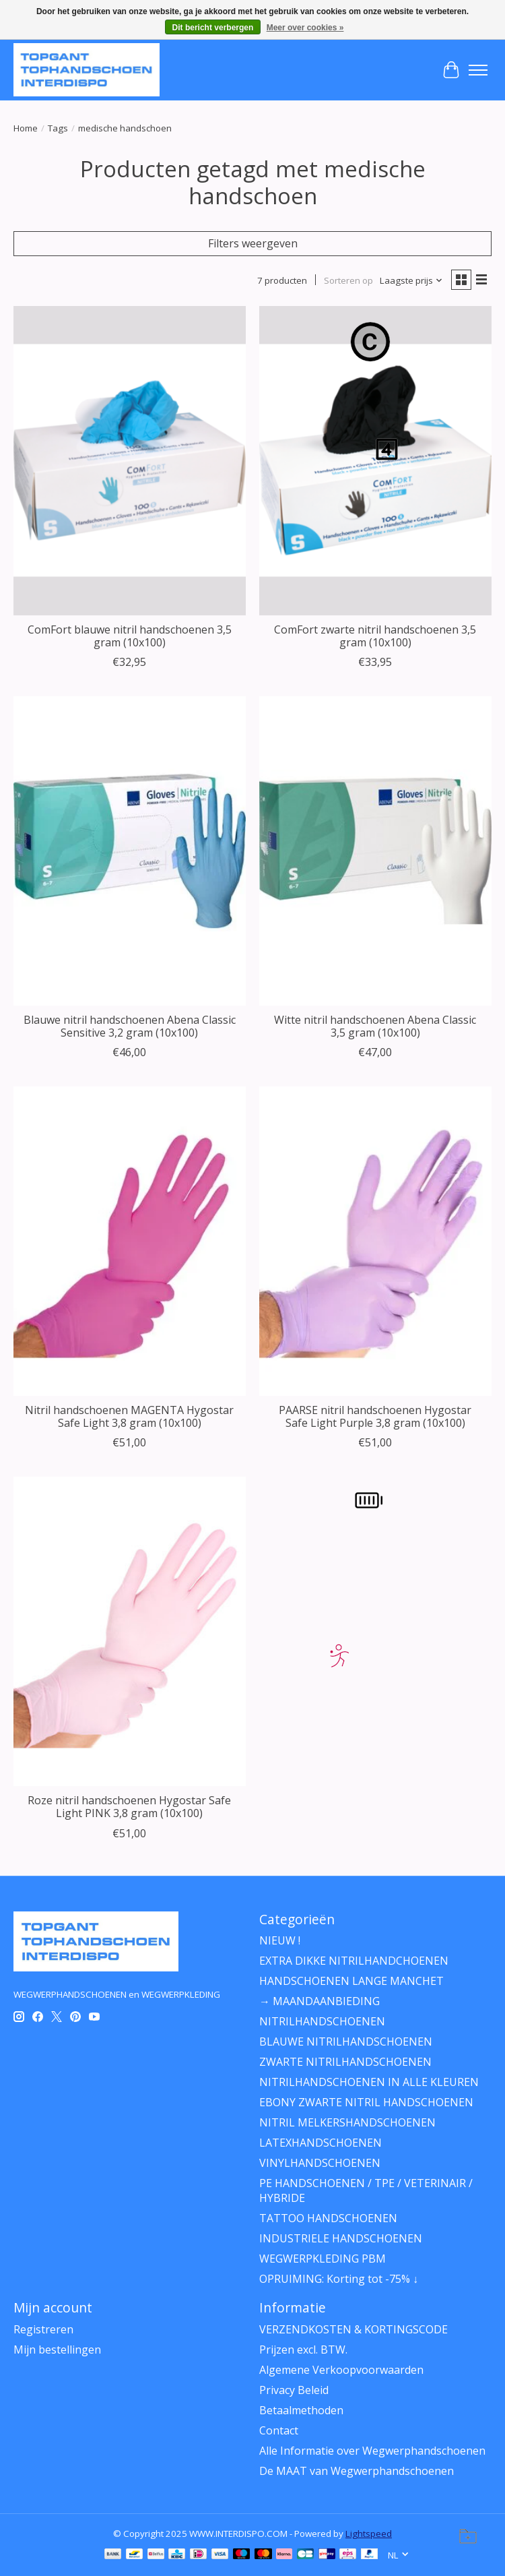  Describe the element at coordinates (468, 2536) in the screenshot. I see `create a new folder` at that location.